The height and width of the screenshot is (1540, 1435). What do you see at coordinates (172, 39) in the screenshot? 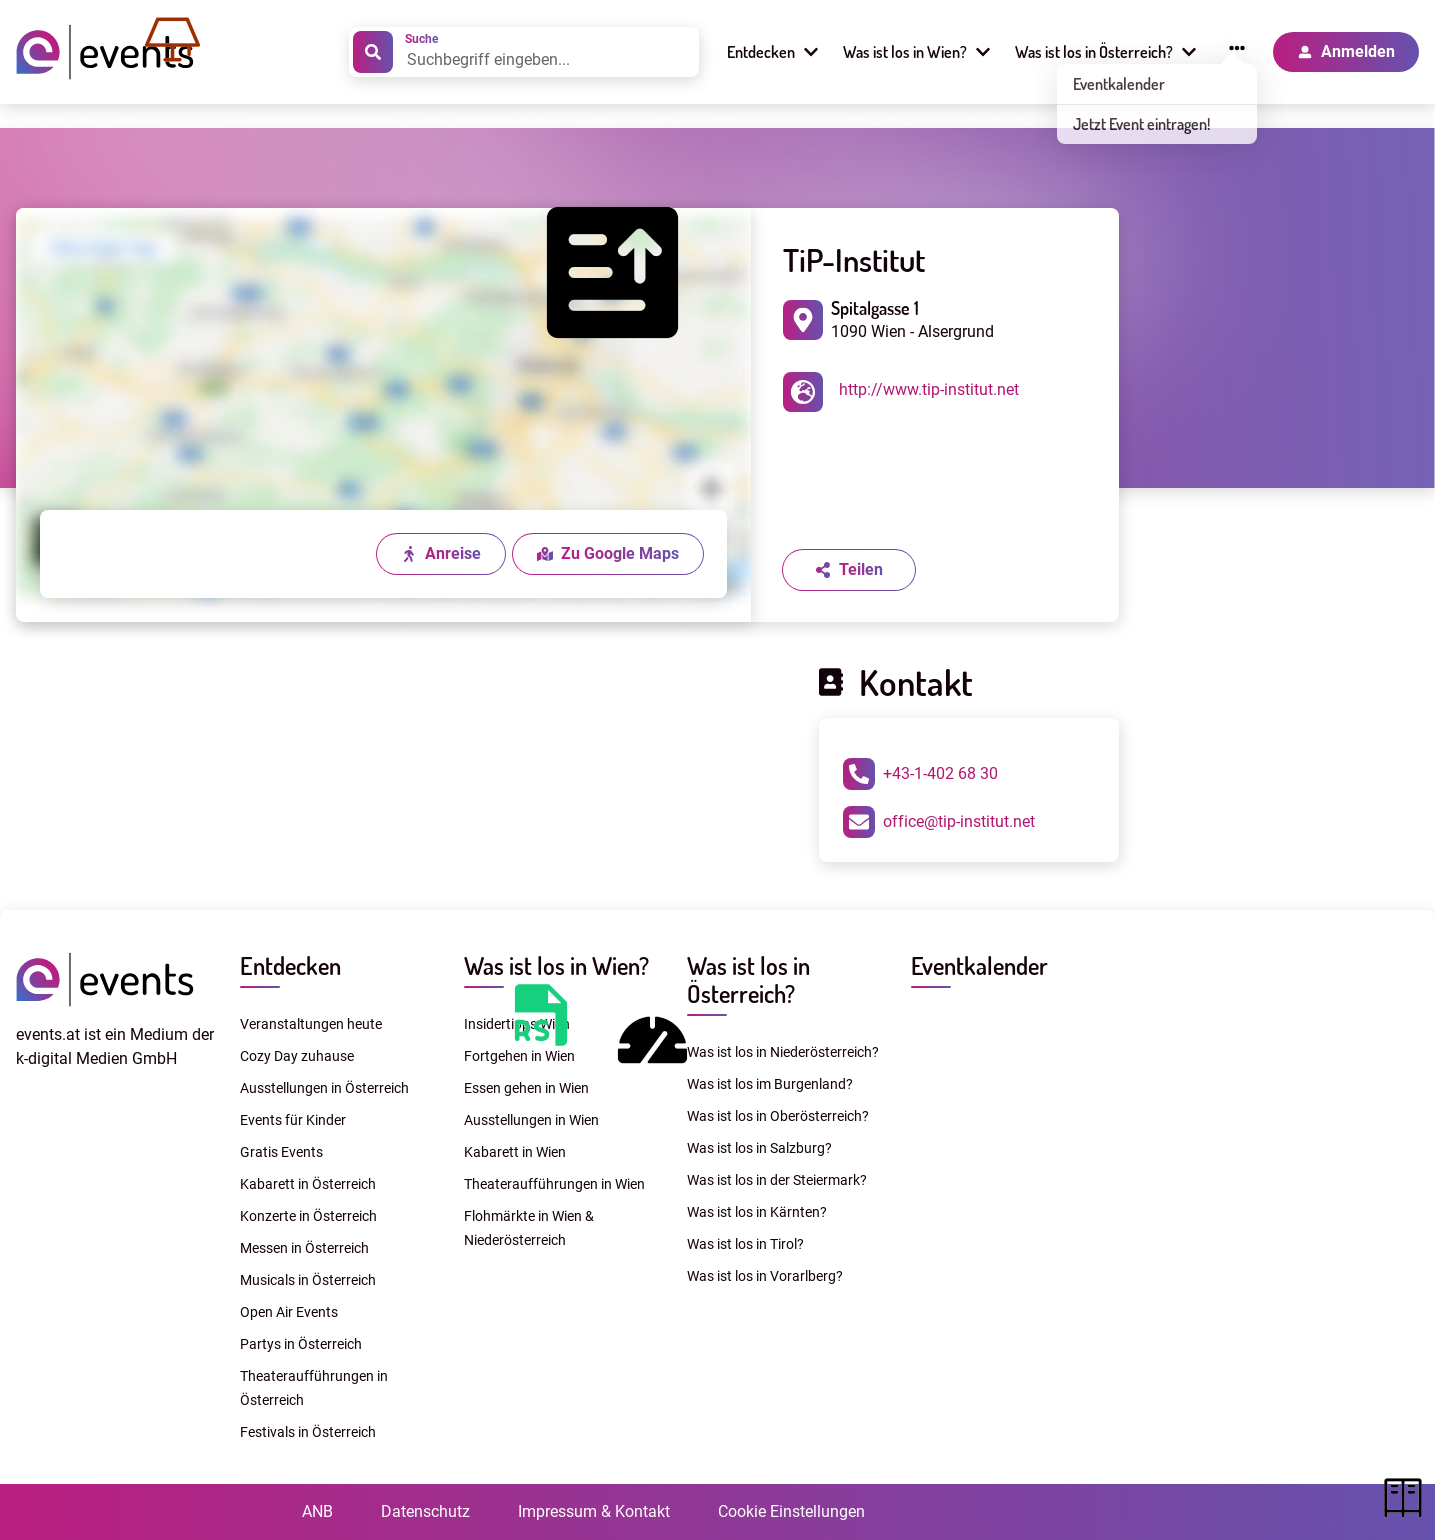
I see `toggle desk lamp or reading light` at bounding box center [172, 39].